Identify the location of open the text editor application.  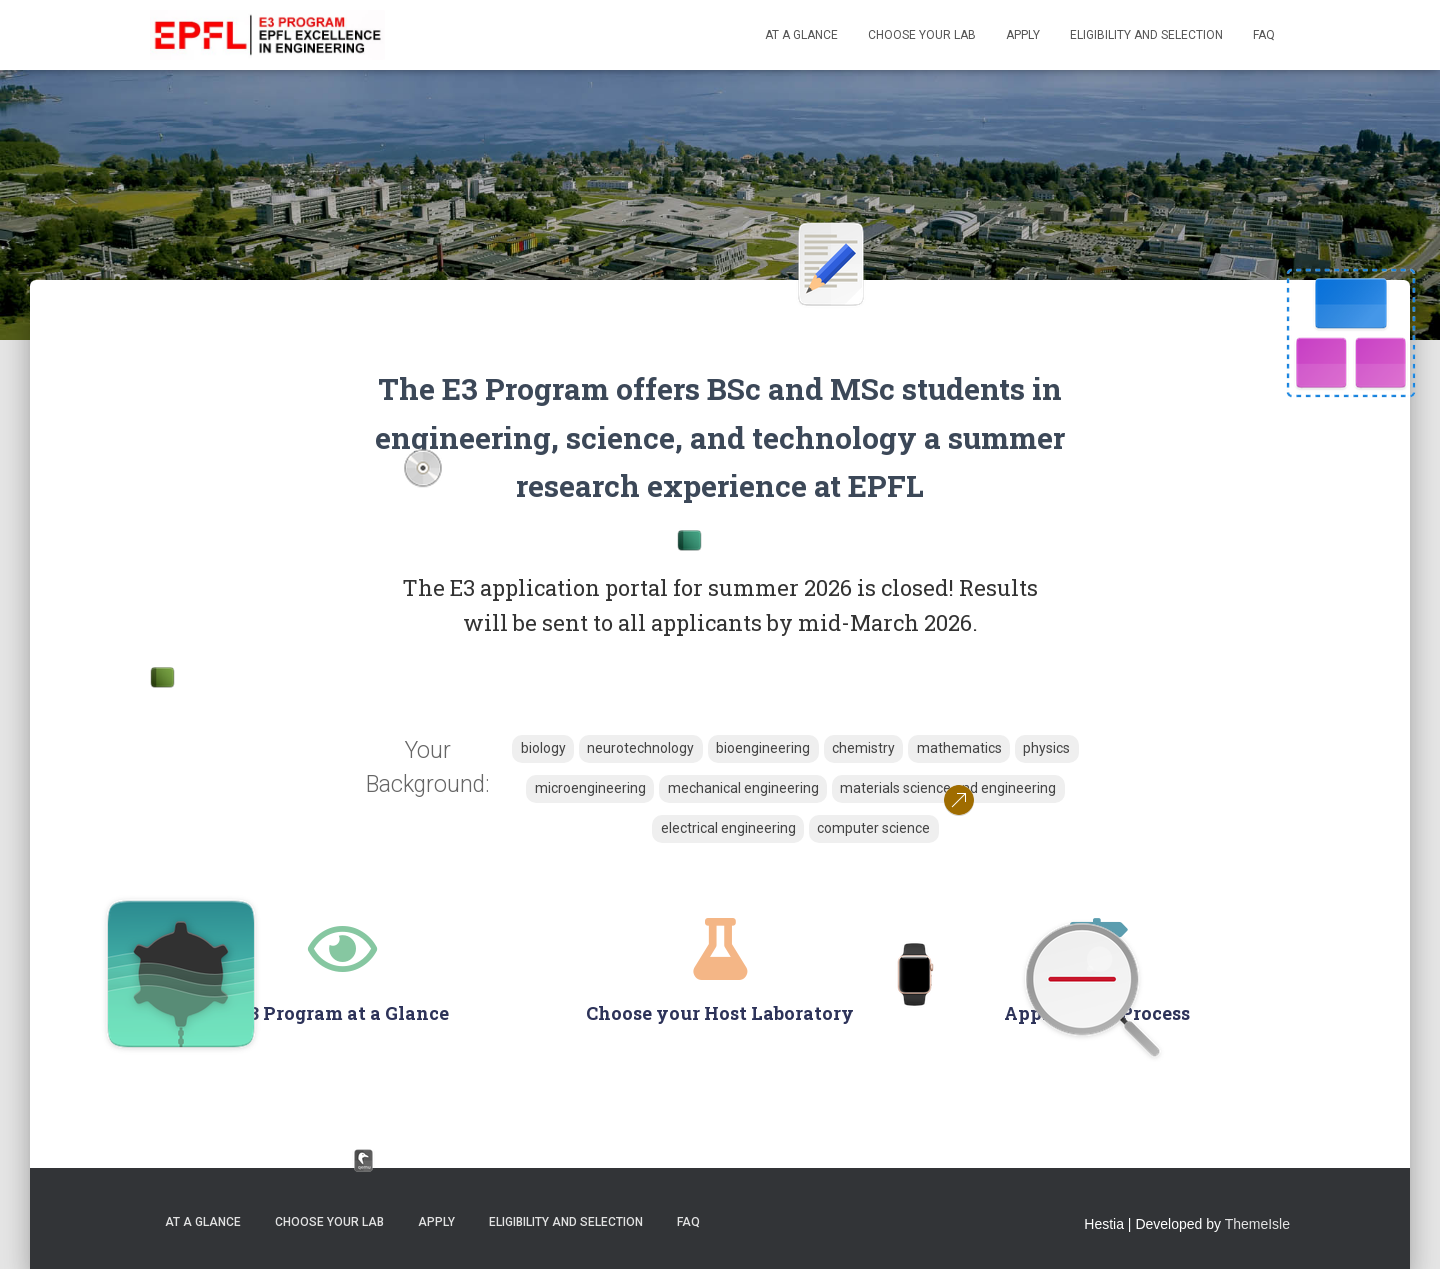
(831, 264).